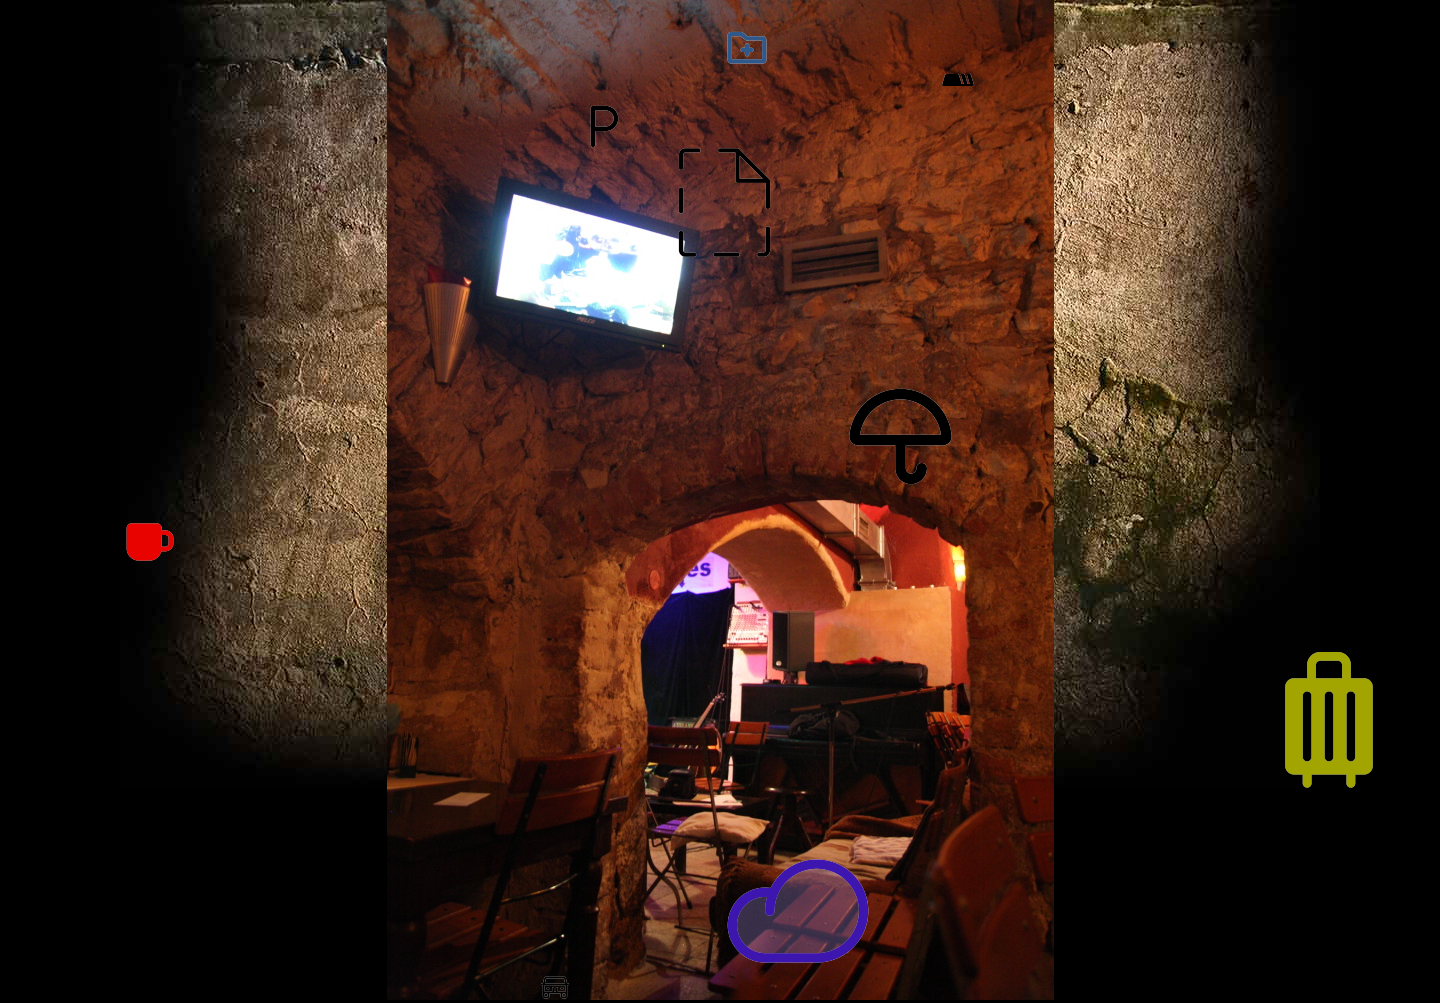  Describe the element at coordinates (900, 436) in the screenshot. I see `indicates weather protection or rain forecast` at that location.